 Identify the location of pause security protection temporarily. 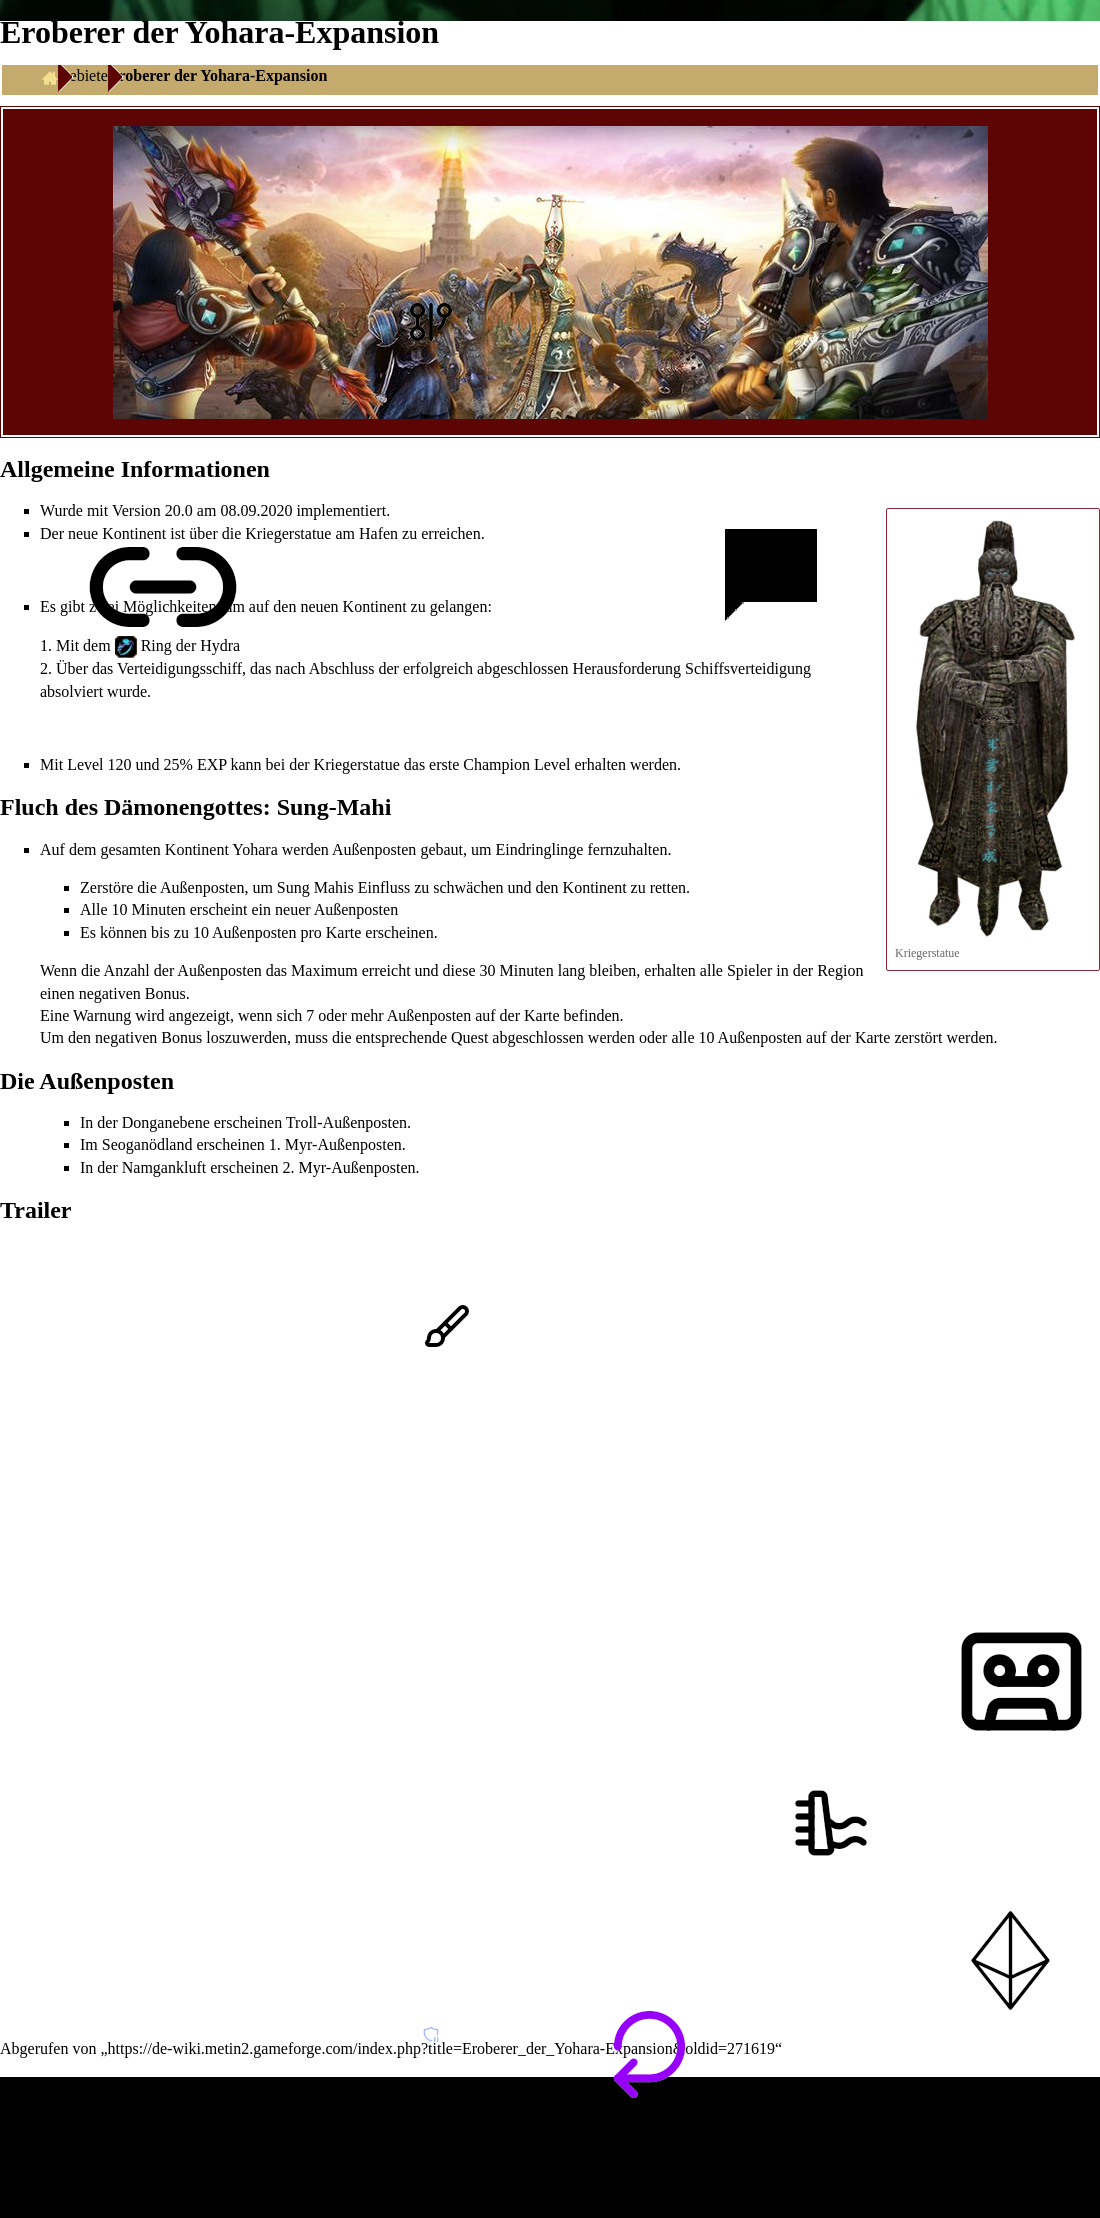
(431, 2034).